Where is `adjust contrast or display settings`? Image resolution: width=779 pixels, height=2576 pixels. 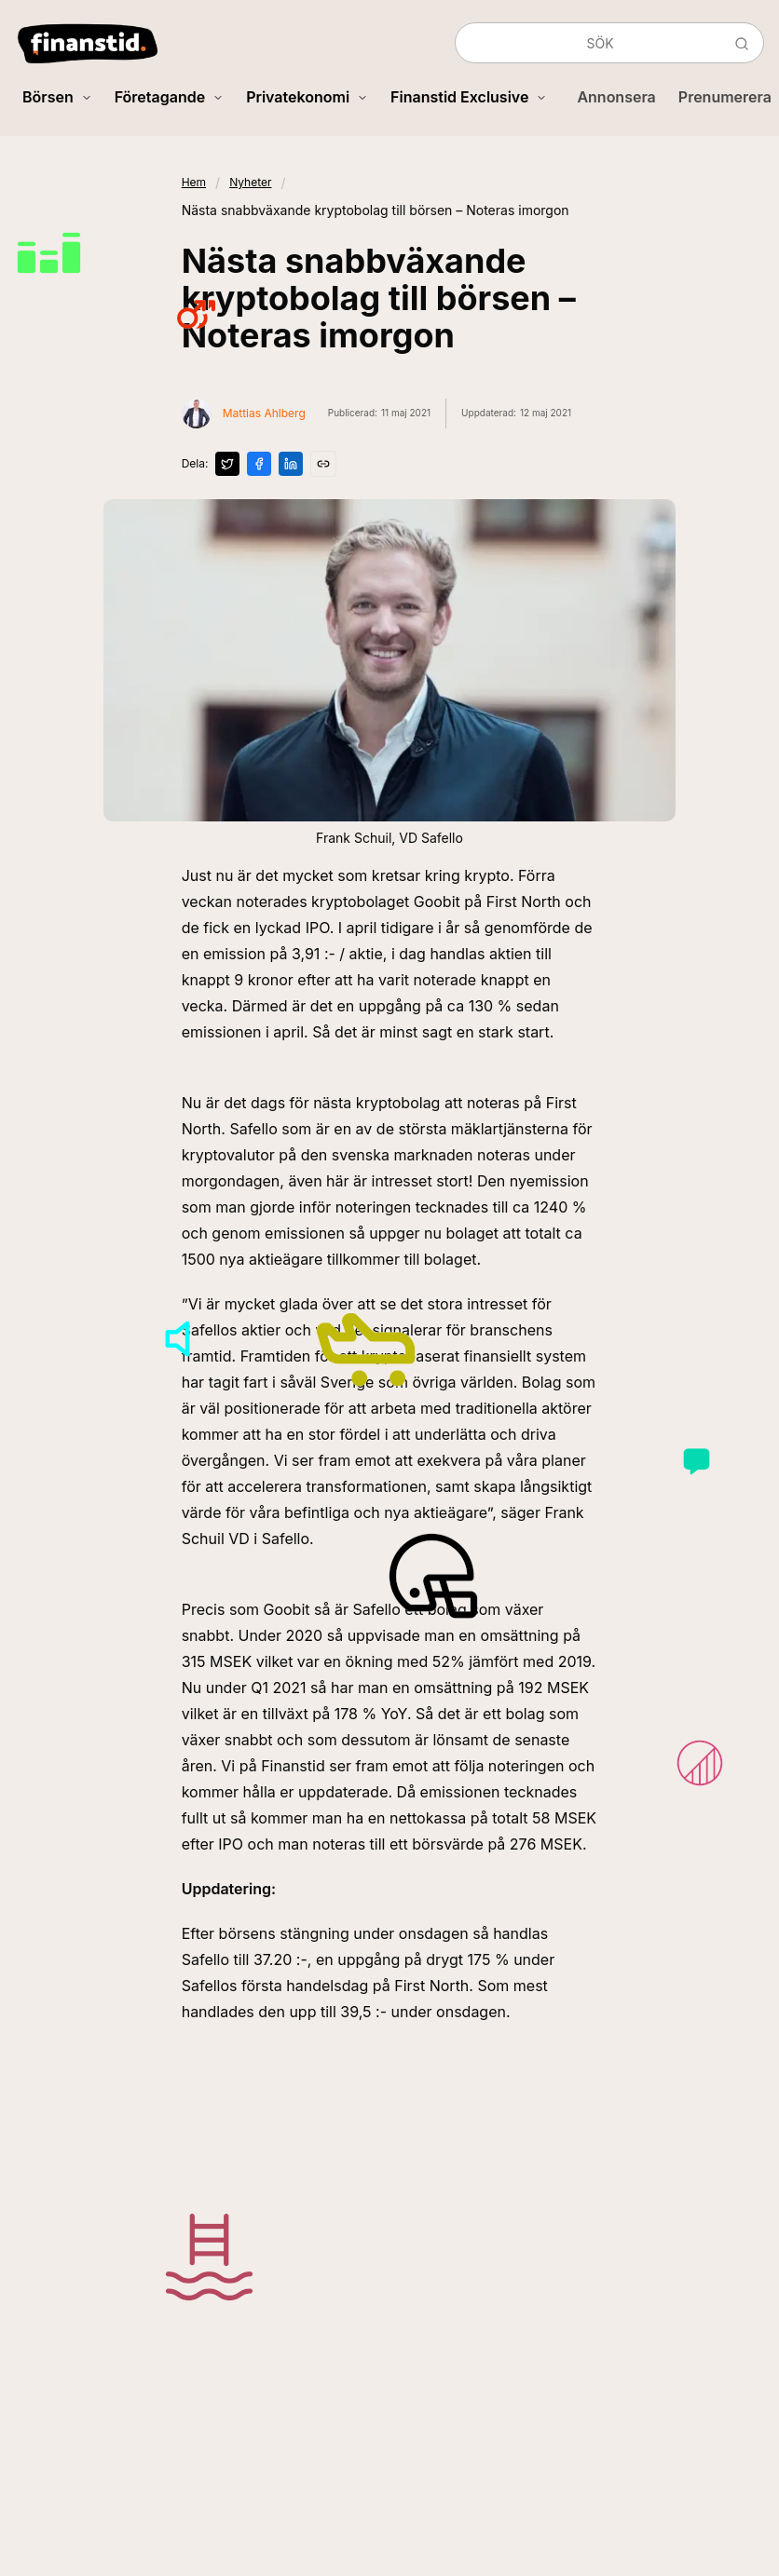 adjust contrast or display settings is located at coordinates (700, 1763).